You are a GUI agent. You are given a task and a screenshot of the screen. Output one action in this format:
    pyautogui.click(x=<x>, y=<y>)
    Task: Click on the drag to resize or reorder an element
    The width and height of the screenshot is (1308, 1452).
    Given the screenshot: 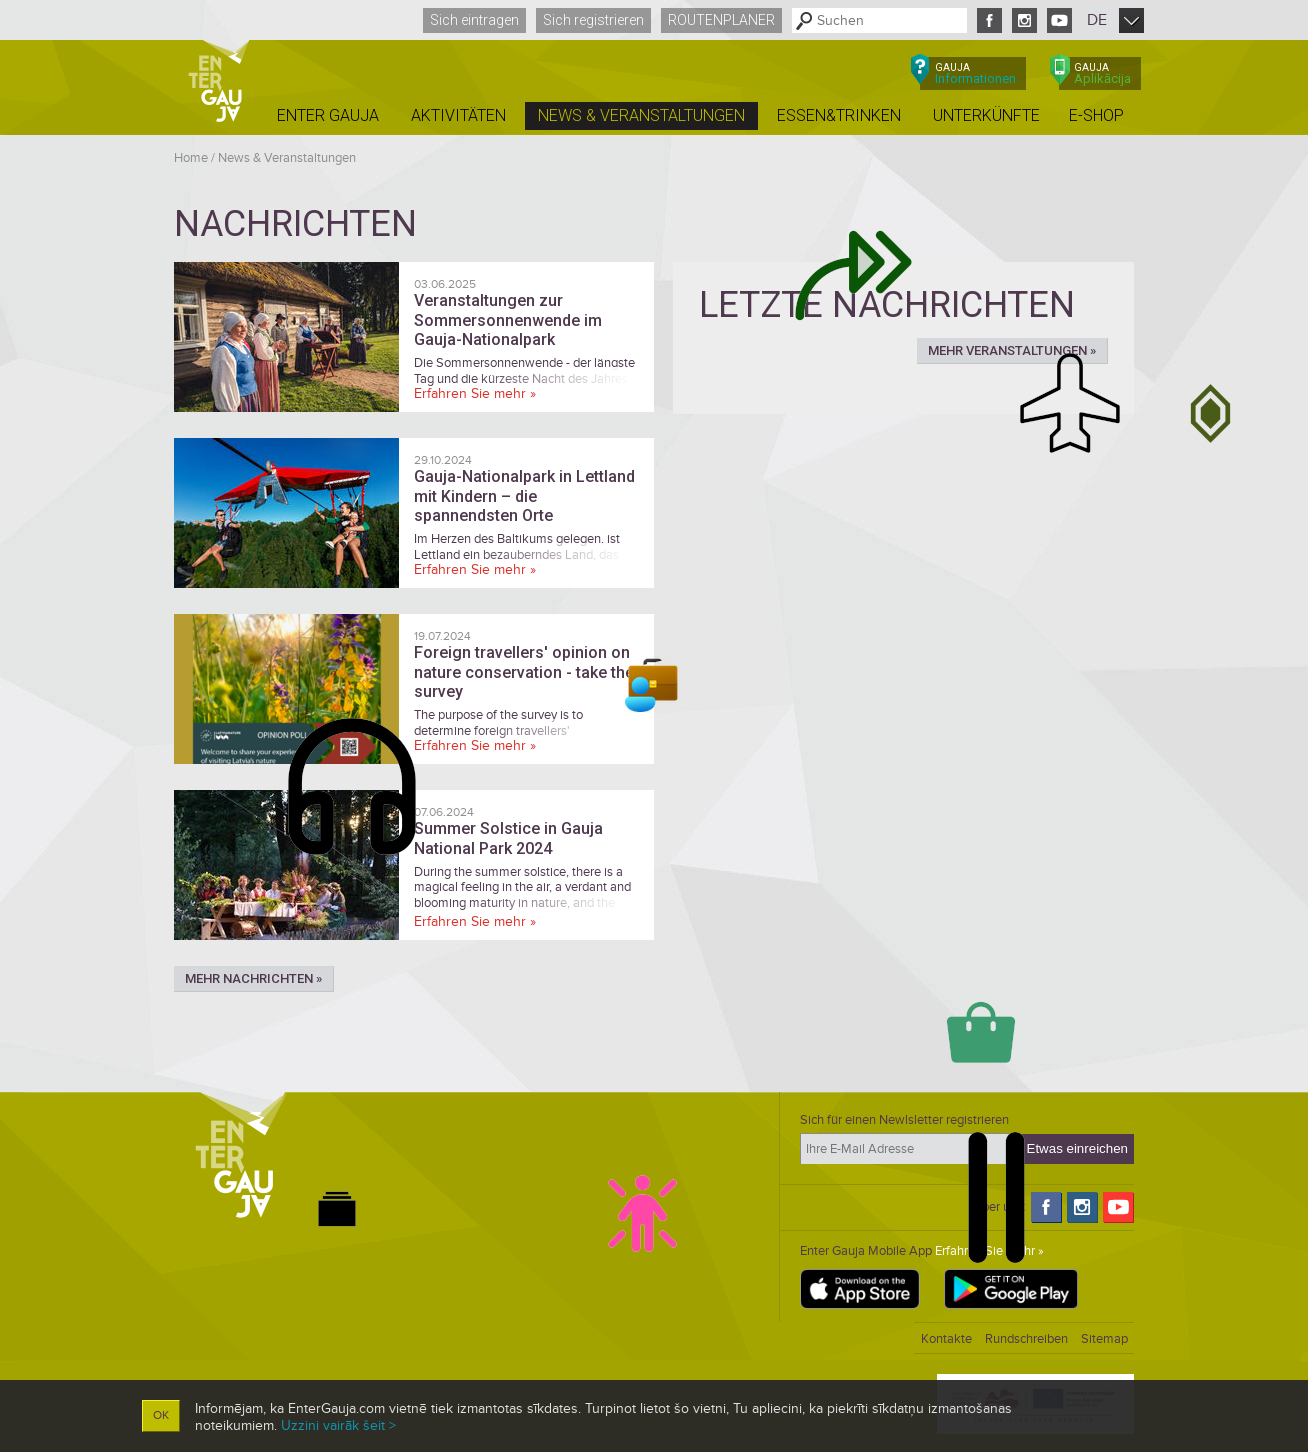 What is the action you would take?
    pyautogui.click(x=996, y=1197)
    